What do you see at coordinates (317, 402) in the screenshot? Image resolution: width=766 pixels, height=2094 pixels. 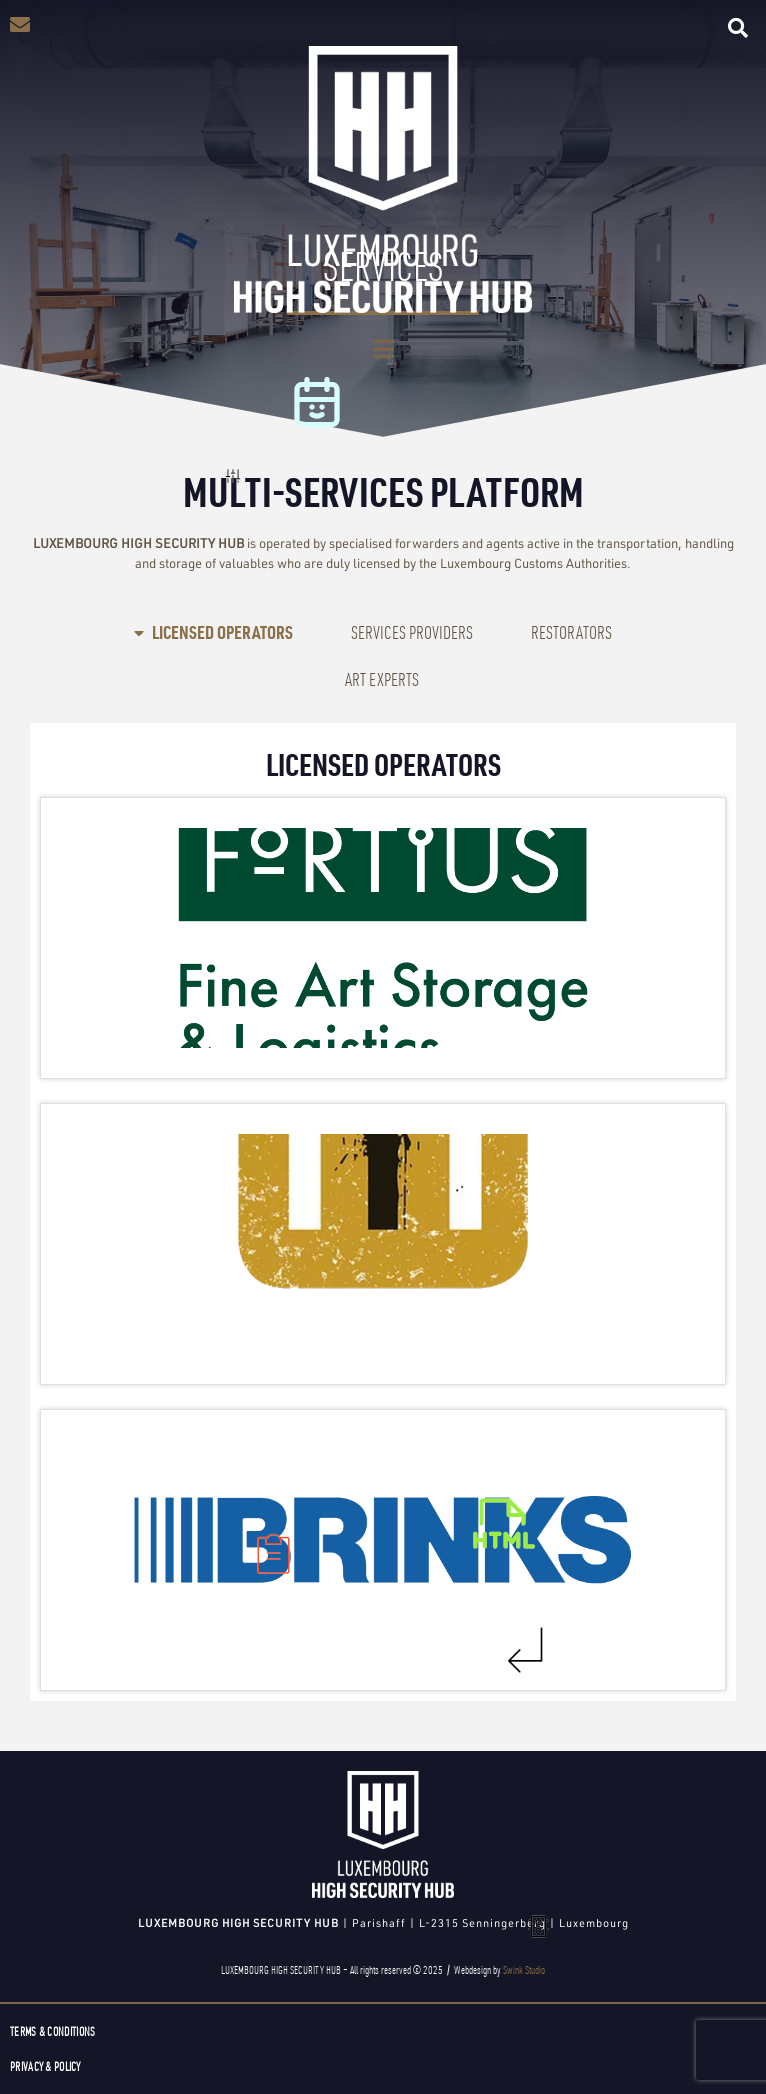 I see `view upcoming fun events or celebrations` at bounding box center [317, 402].